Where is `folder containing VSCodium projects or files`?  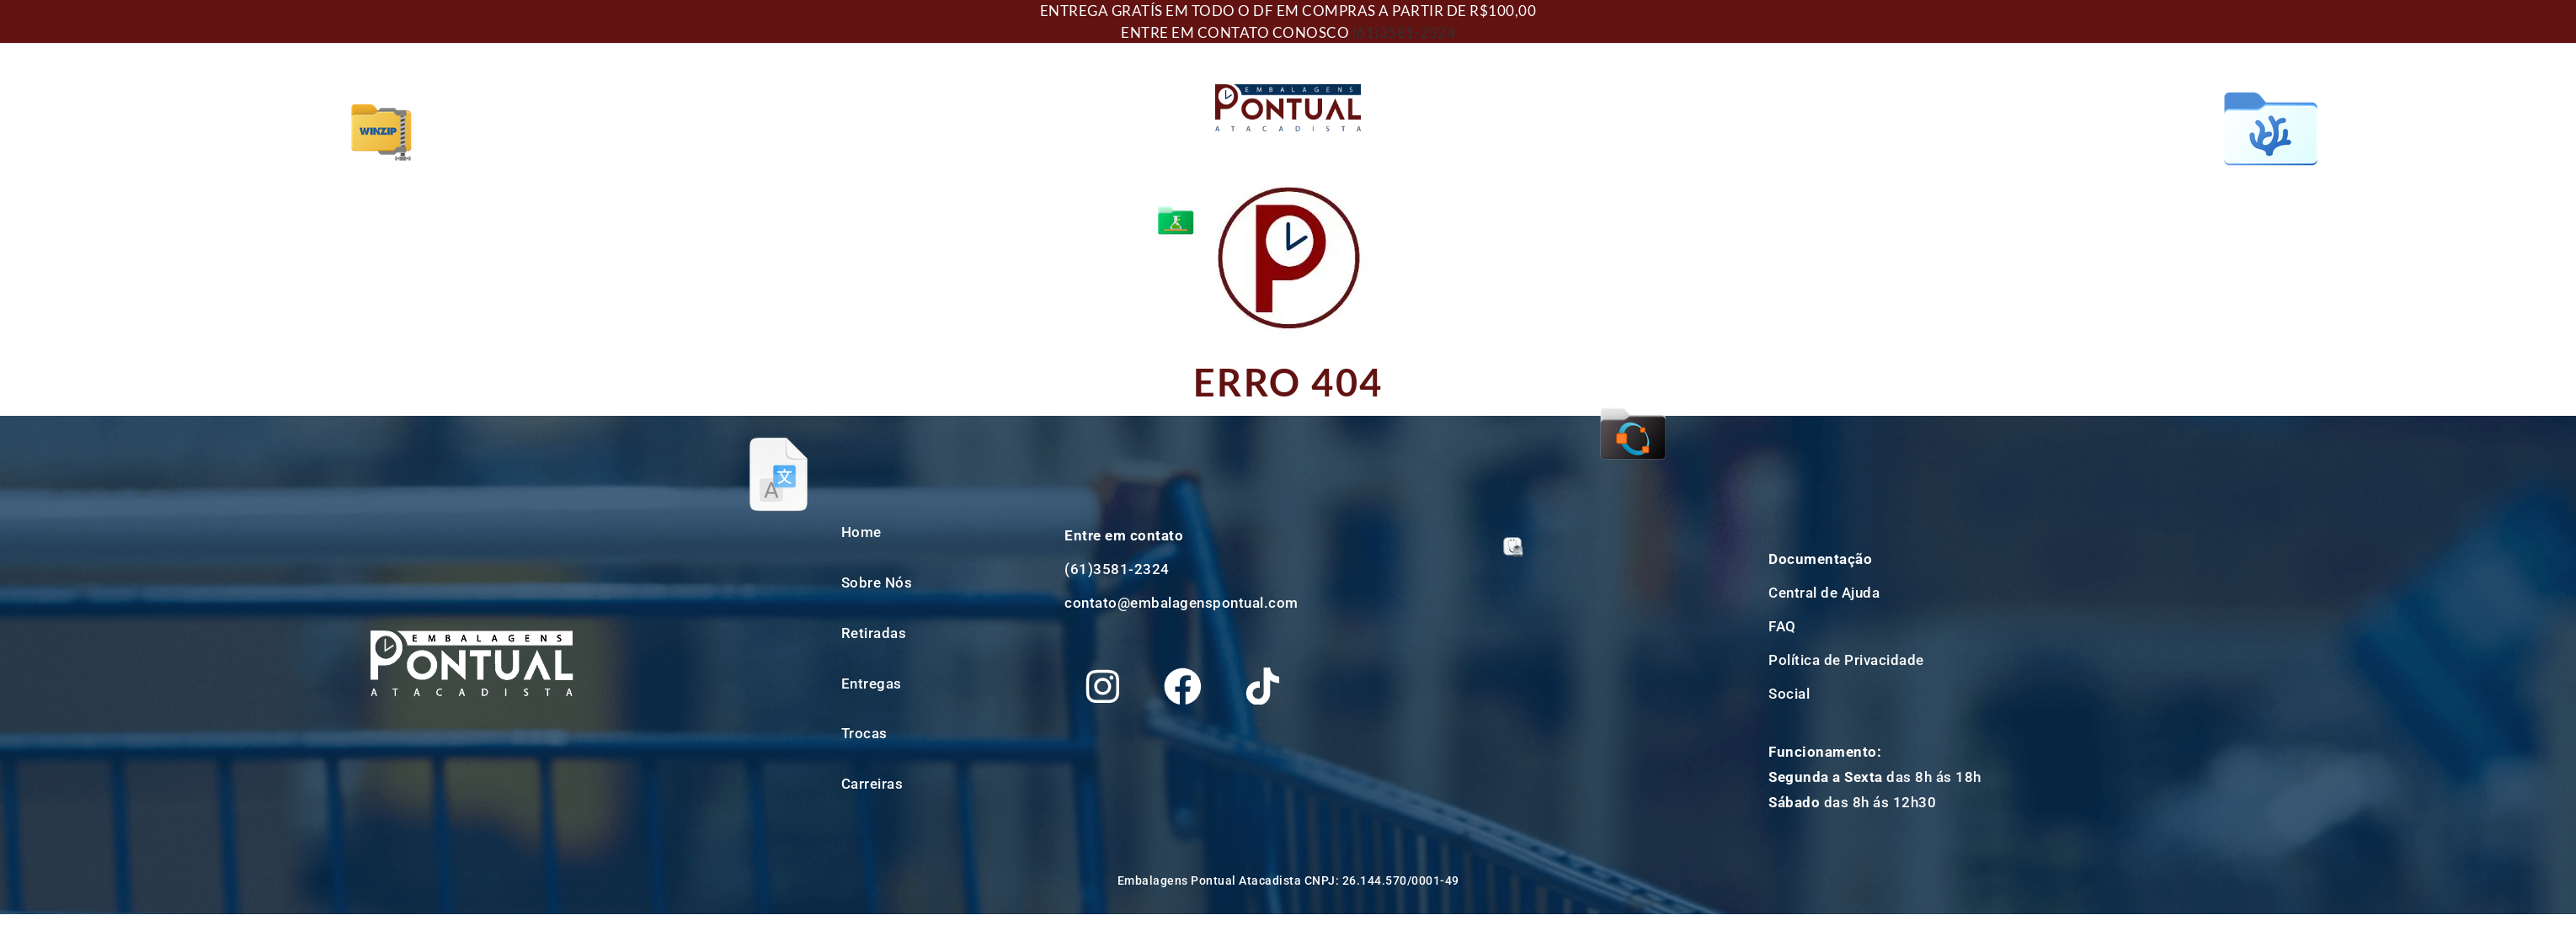
folder containing VSCodium projects or files is located at coordinates (2270, 131).